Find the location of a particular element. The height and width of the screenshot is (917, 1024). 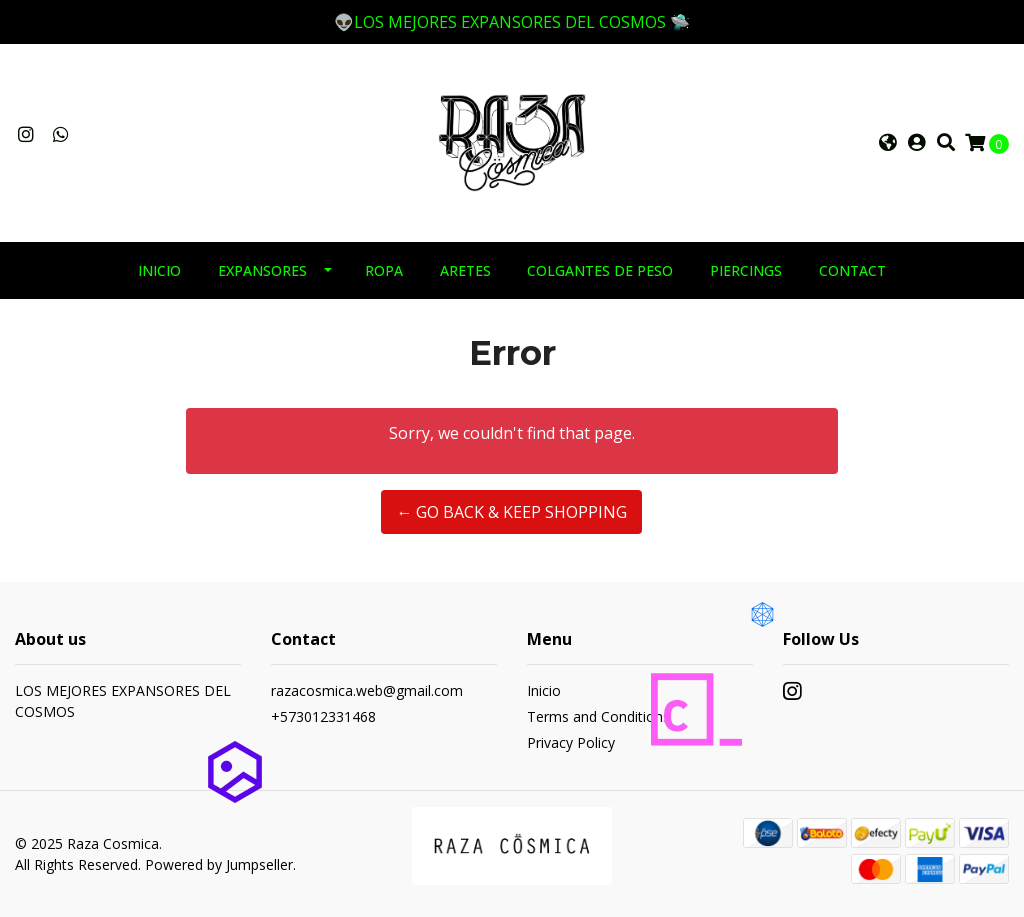

view NFT collection or digital assets is located at coordinates (235, 772).